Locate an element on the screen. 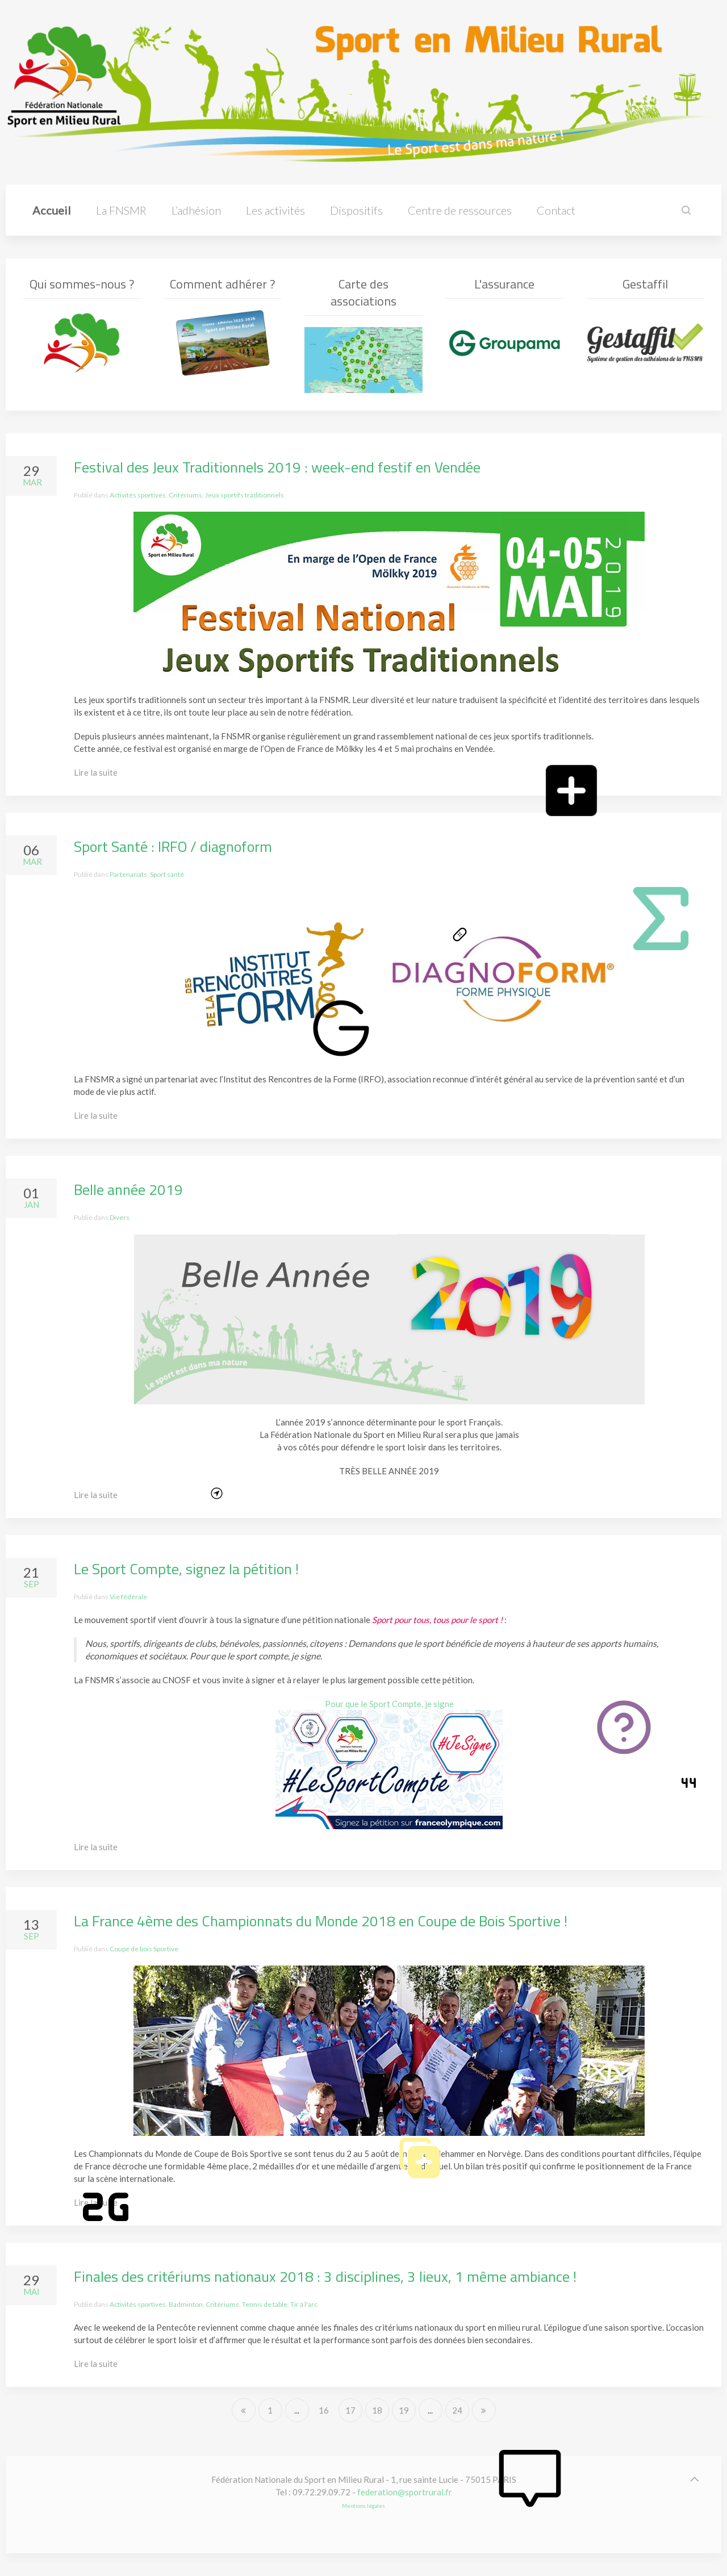 The height and width of the screenshot is (2576, 727). open chat or messaging is located at coordinates (530, 2476).